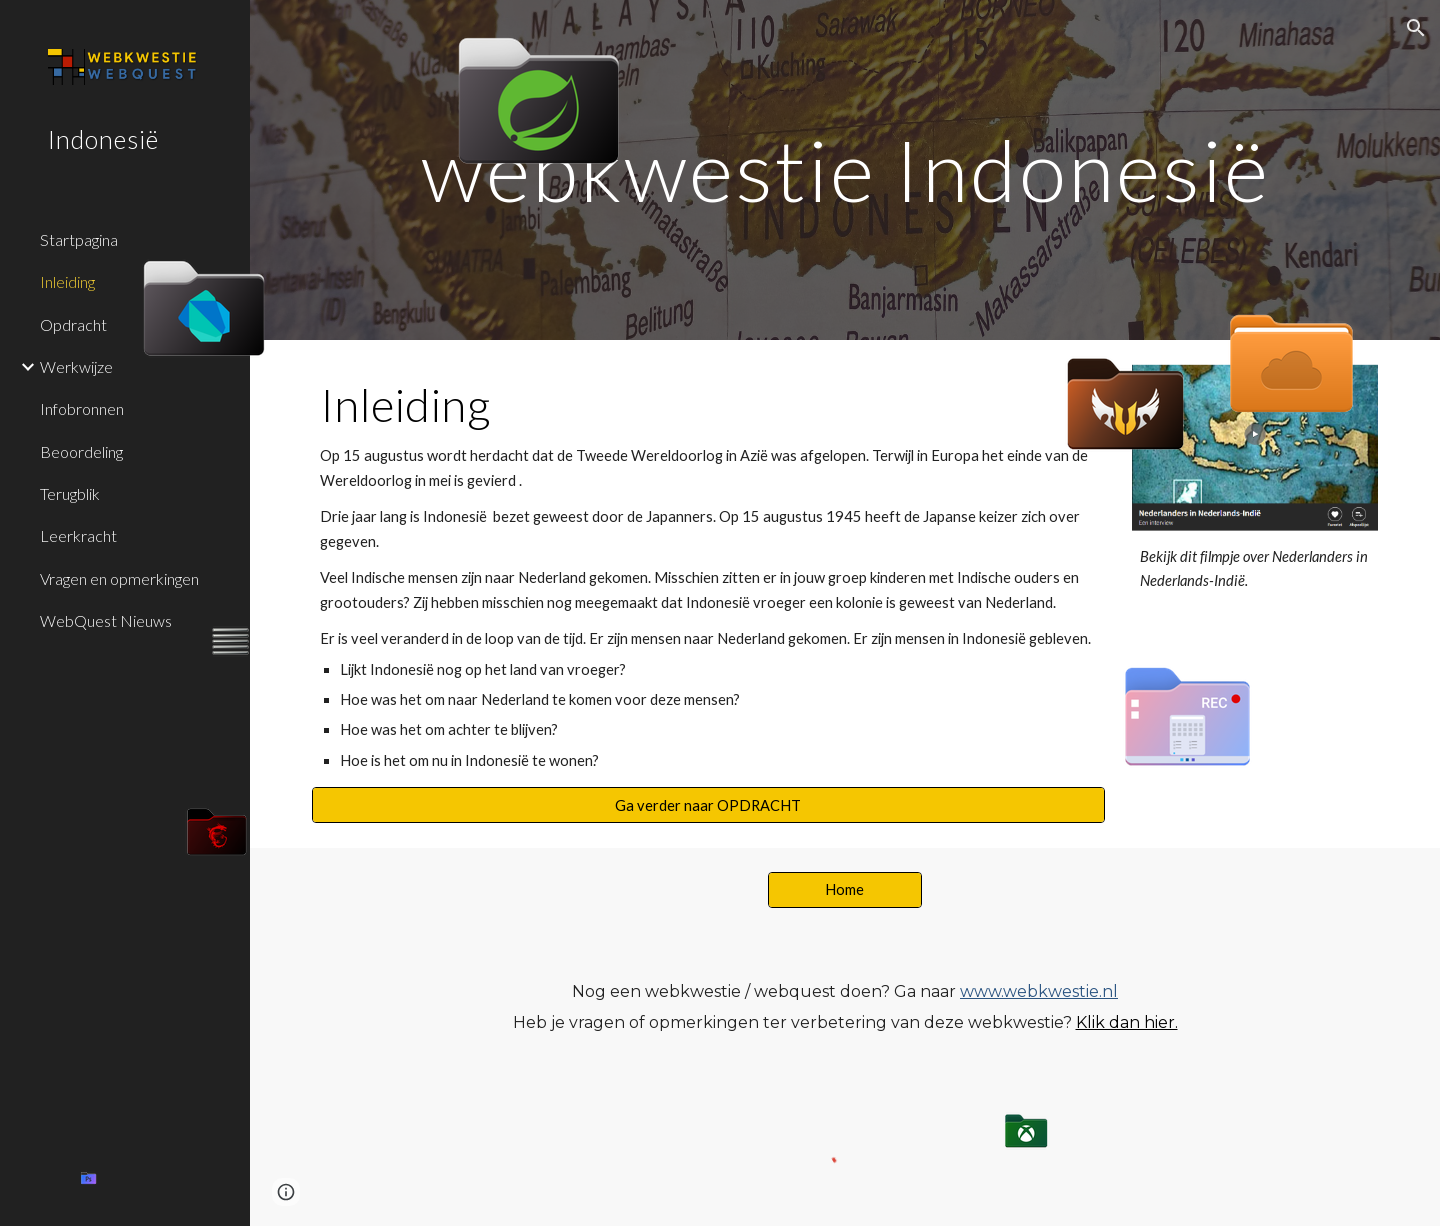 Image resolution: width=1440 pixels, height=1226 pixels. What do you see at coordinates (203, 311) in the screenshot?
I see `open dart project folder` at bounding box center [203, 311].